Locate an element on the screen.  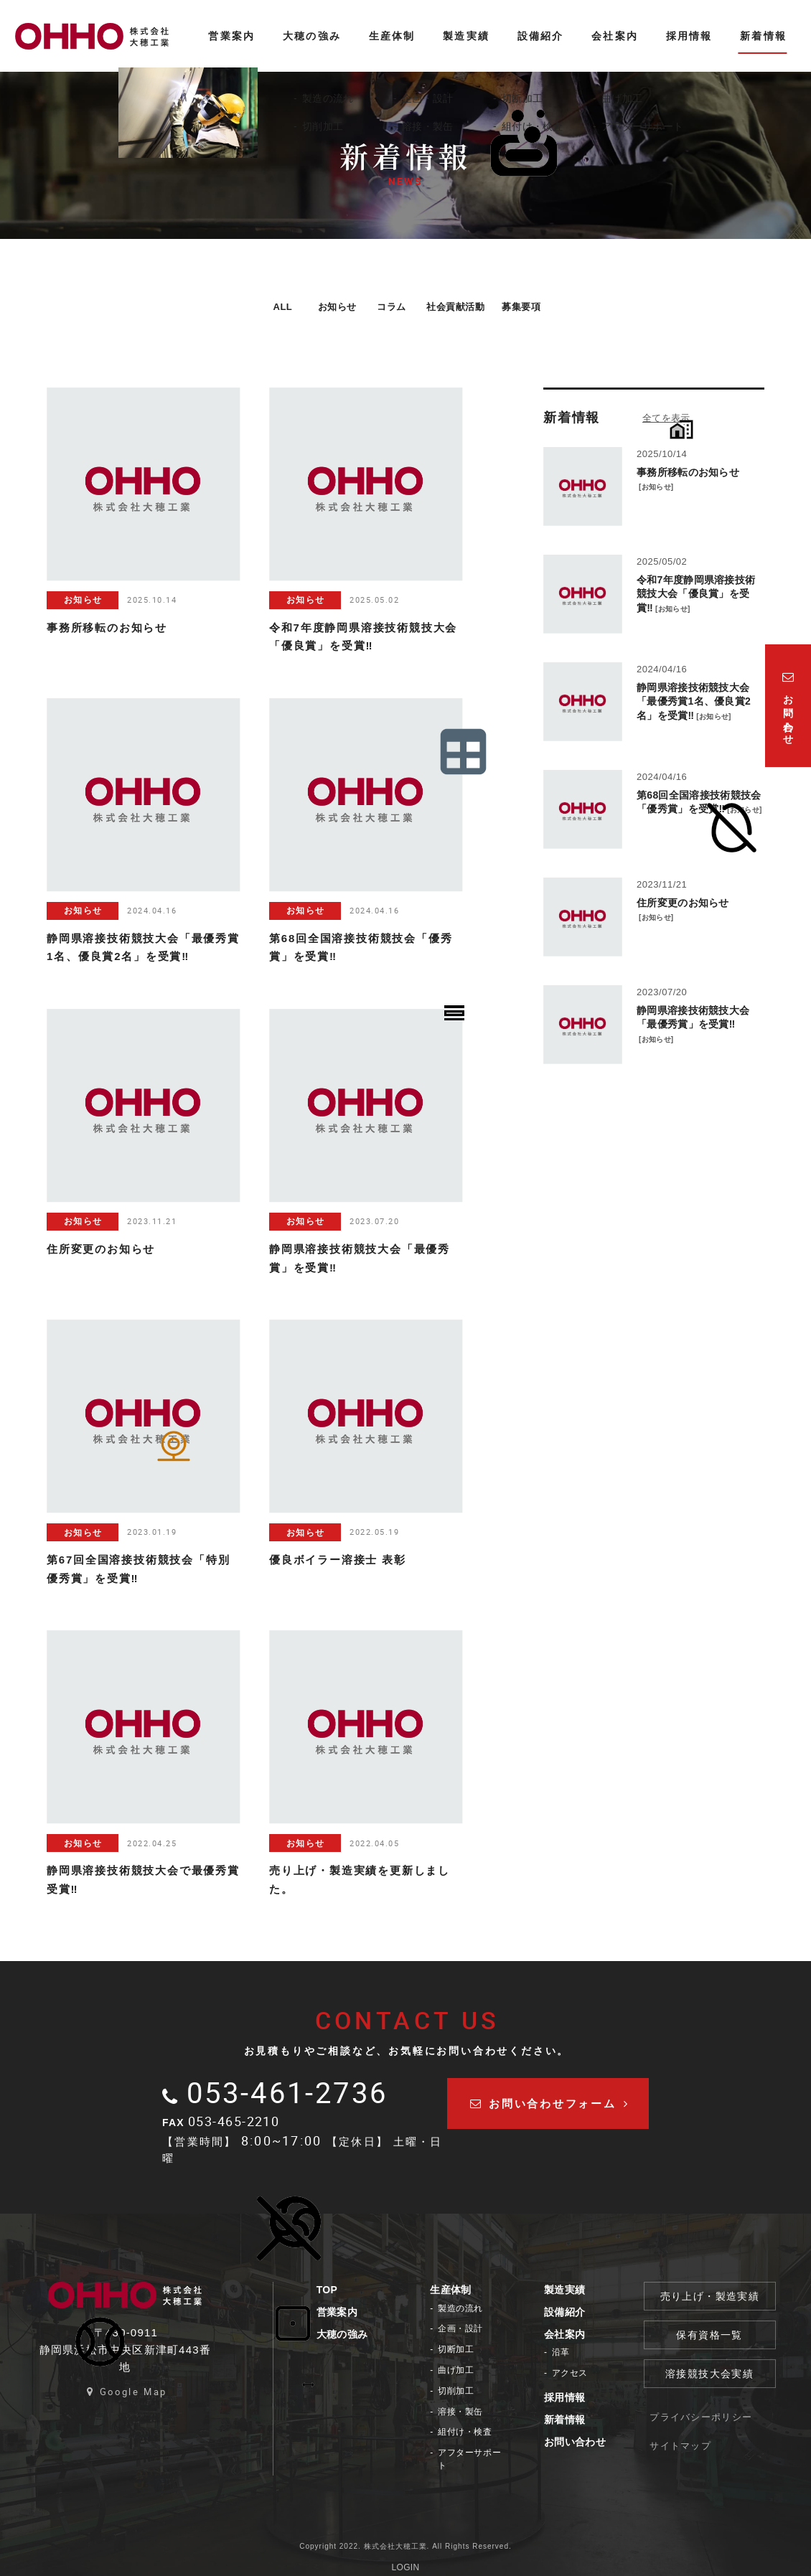
resize element horizontally is located at coordinates (308, 2384).